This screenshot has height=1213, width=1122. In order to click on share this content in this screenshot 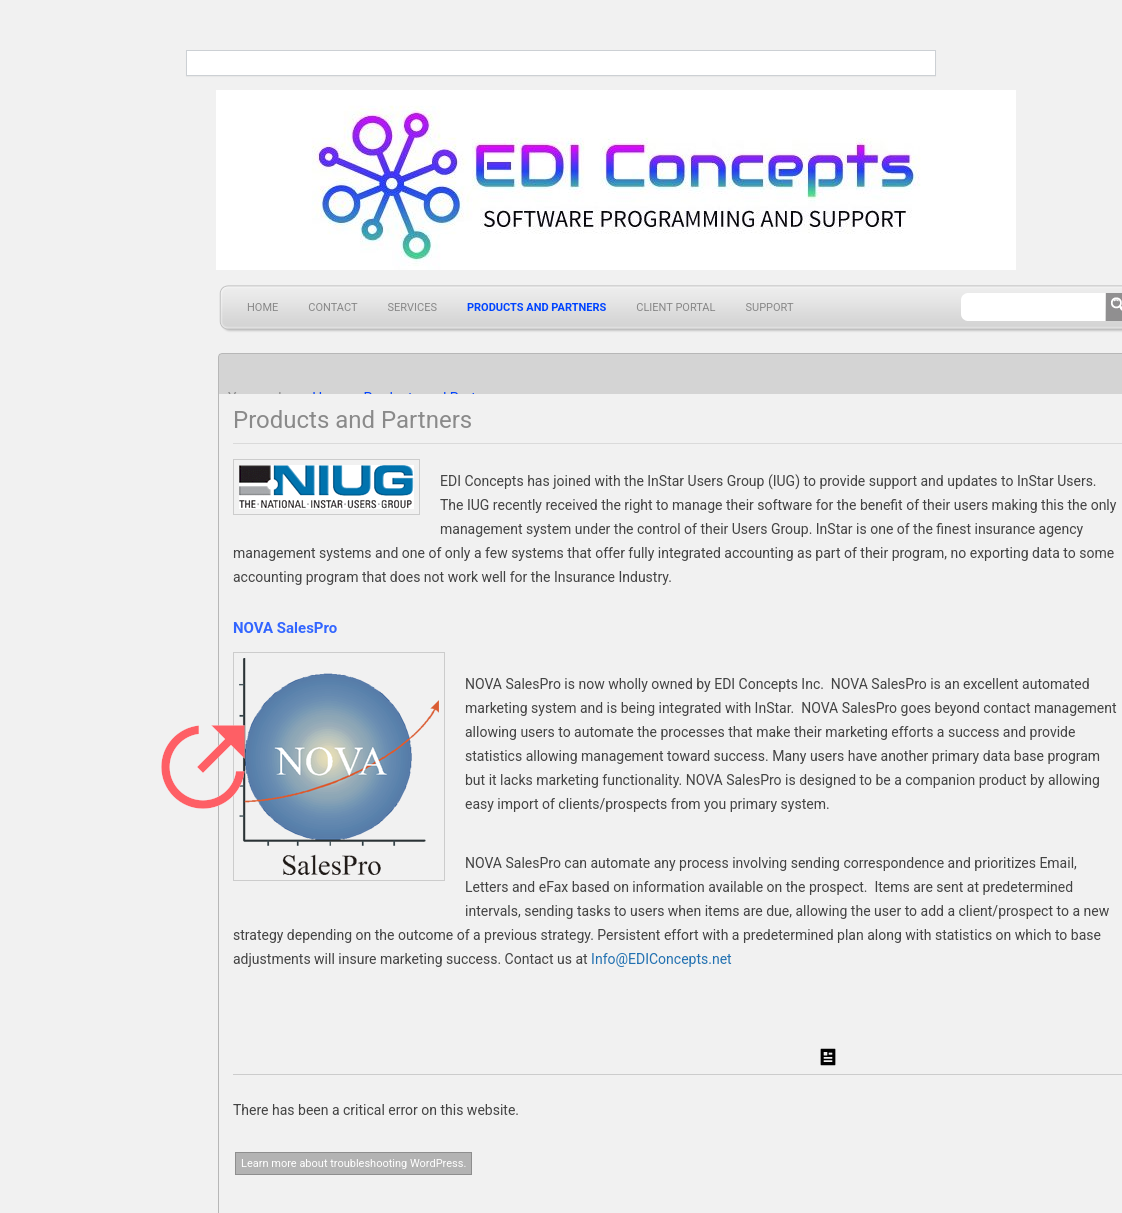, I will do `click(203, 767)`.